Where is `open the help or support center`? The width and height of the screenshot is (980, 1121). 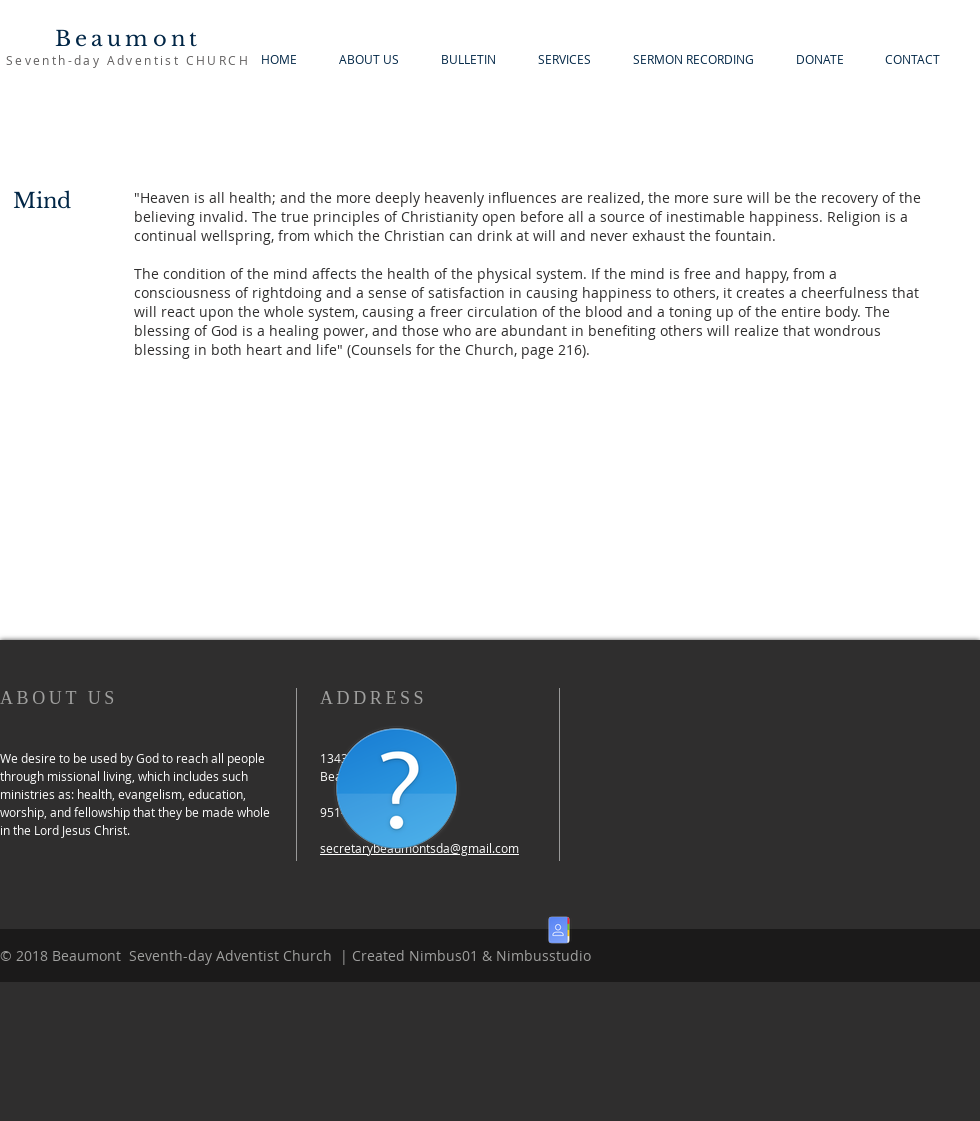 open the help or support center is located at coordinates (396, 788).